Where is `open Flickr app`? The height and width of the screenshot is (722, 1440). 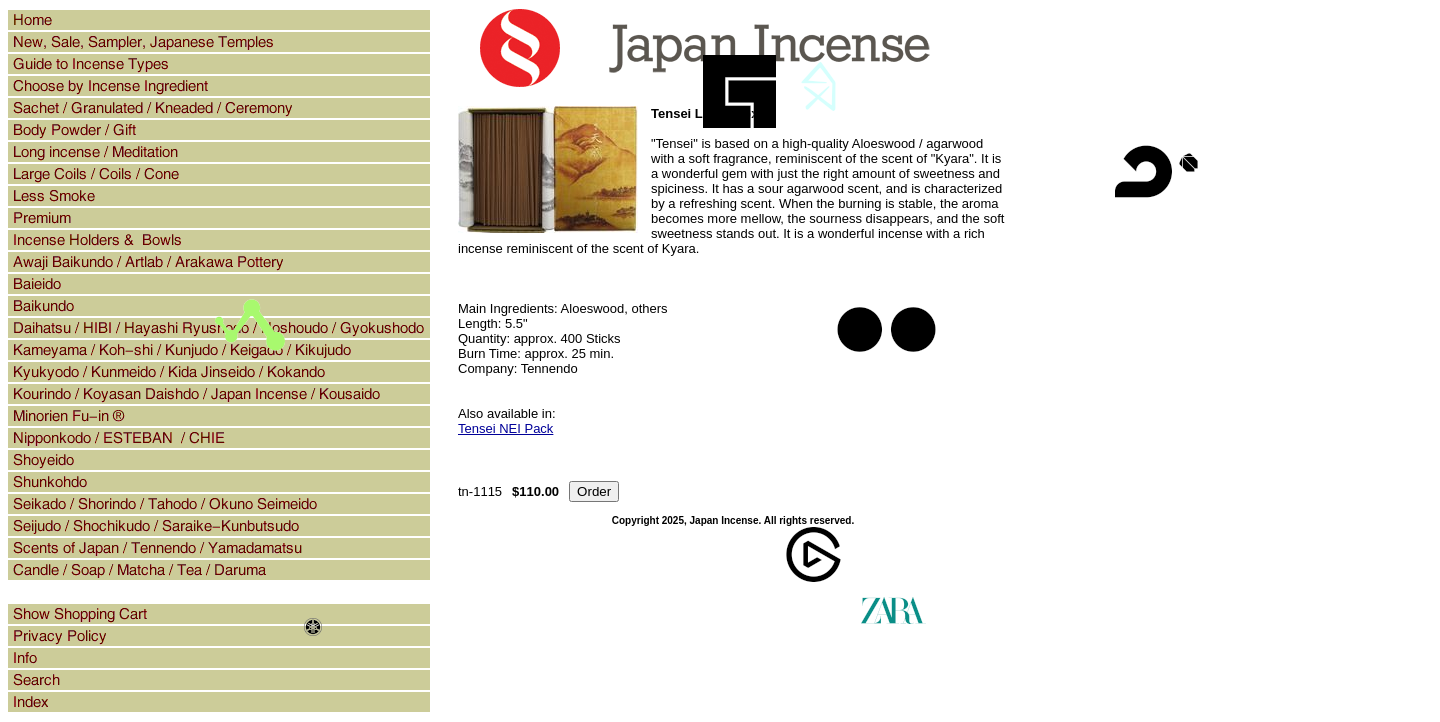 open Flickr app is located at coordinates (886, 329).